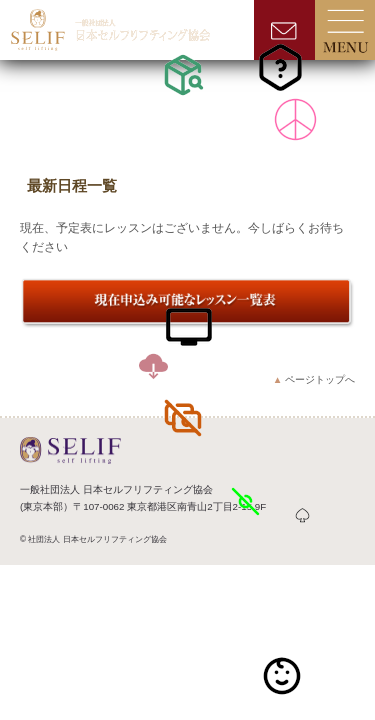  Describe the element at coordinates (302, 515) in the screenshot. I see `spade suit symbol for card games` at that location.